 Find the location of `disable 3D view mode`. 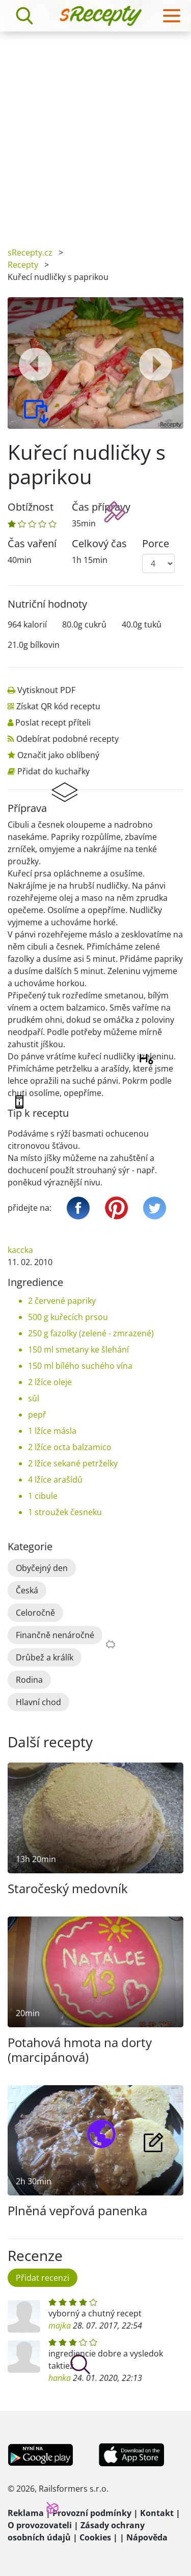

disable 3D view mode is located at coordinates (52, 2508).